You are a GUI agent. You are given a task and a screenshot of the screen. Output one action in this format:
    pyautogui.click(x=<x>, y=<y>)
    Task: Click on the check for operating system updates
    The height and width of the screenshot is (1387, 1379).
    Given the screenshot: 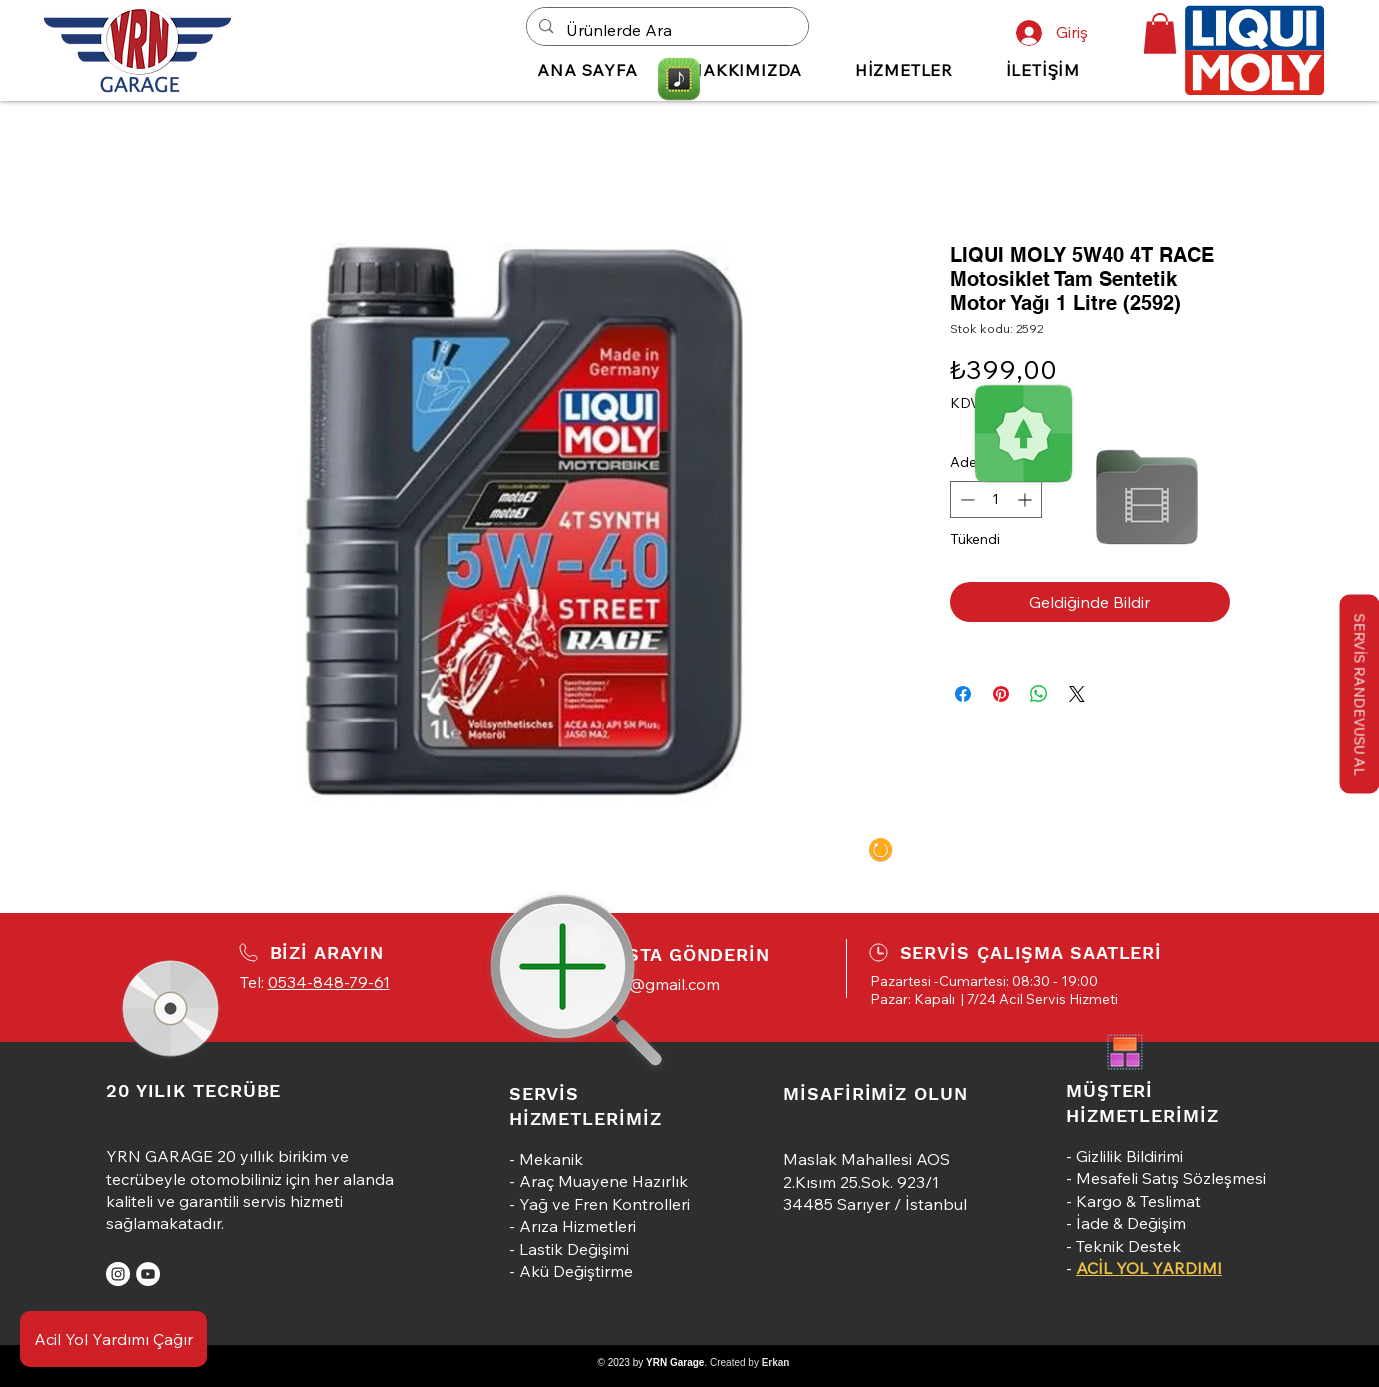 What is the action you would take?
    pyautogui.click(x=1023, y=433)
    